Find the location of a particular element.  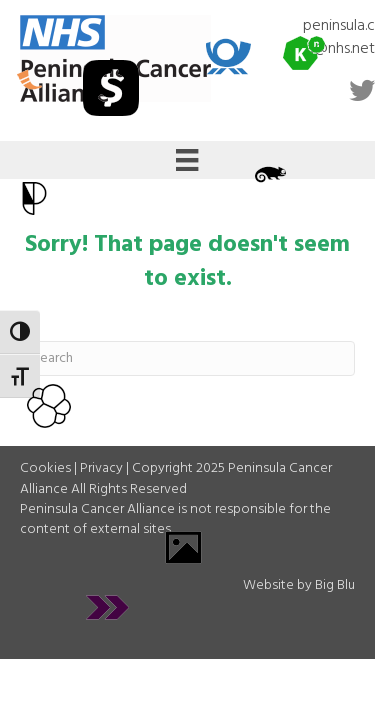

Flask web framework logo is located at coordinates (29, 79).